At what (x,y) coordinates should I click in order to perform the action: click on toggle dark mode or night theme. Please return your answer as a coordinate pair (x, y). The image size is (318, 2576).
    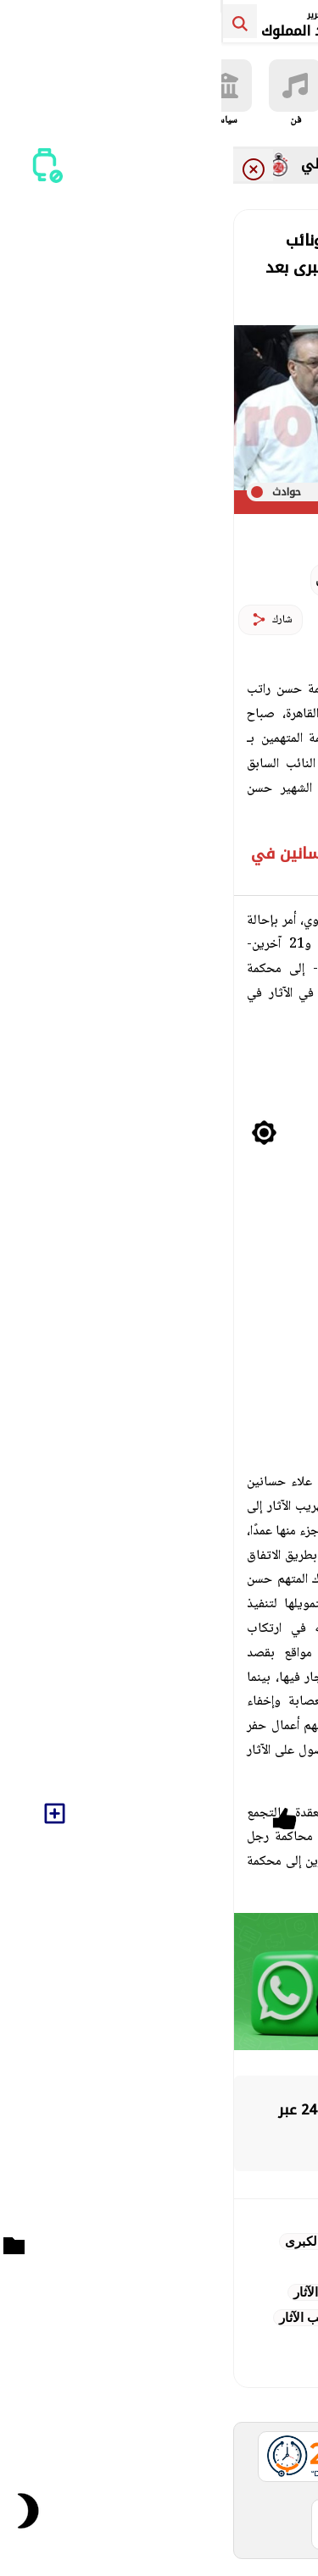
    Looking at the image, I should click on (26, 2511).